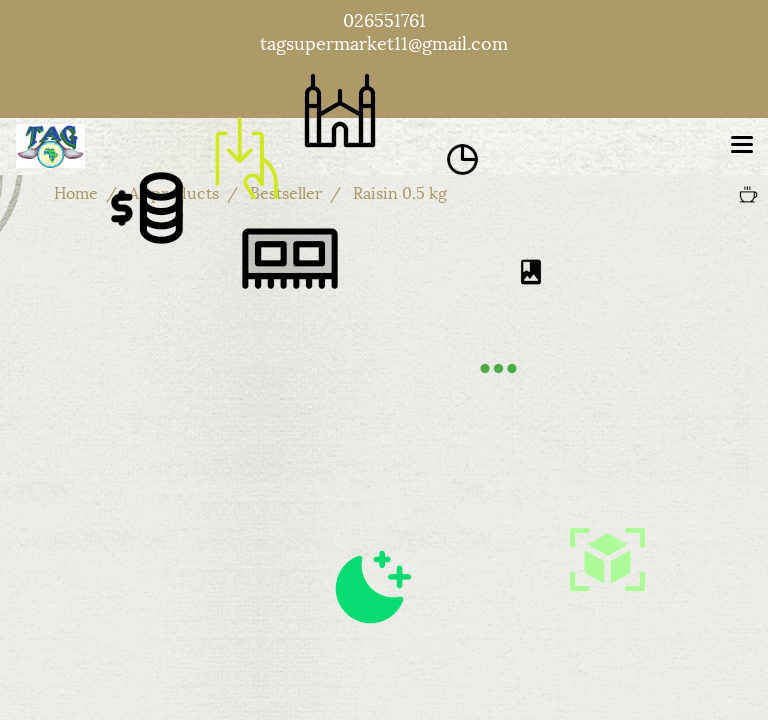 Image resolution: width=768 pixels, height=720 pixels. What do you see at coordinates (498, 368) in the screenshot?
I see `open more options menu` at bounding box center [498, 368].